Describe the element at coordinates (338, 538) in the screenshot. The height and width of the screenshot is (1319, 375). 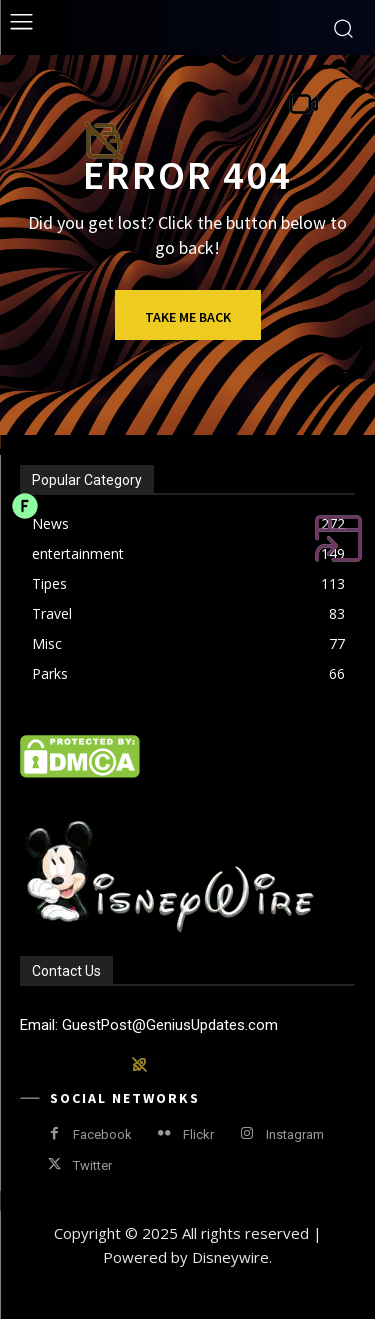
I see `create a symbolic link to this project` at that location.